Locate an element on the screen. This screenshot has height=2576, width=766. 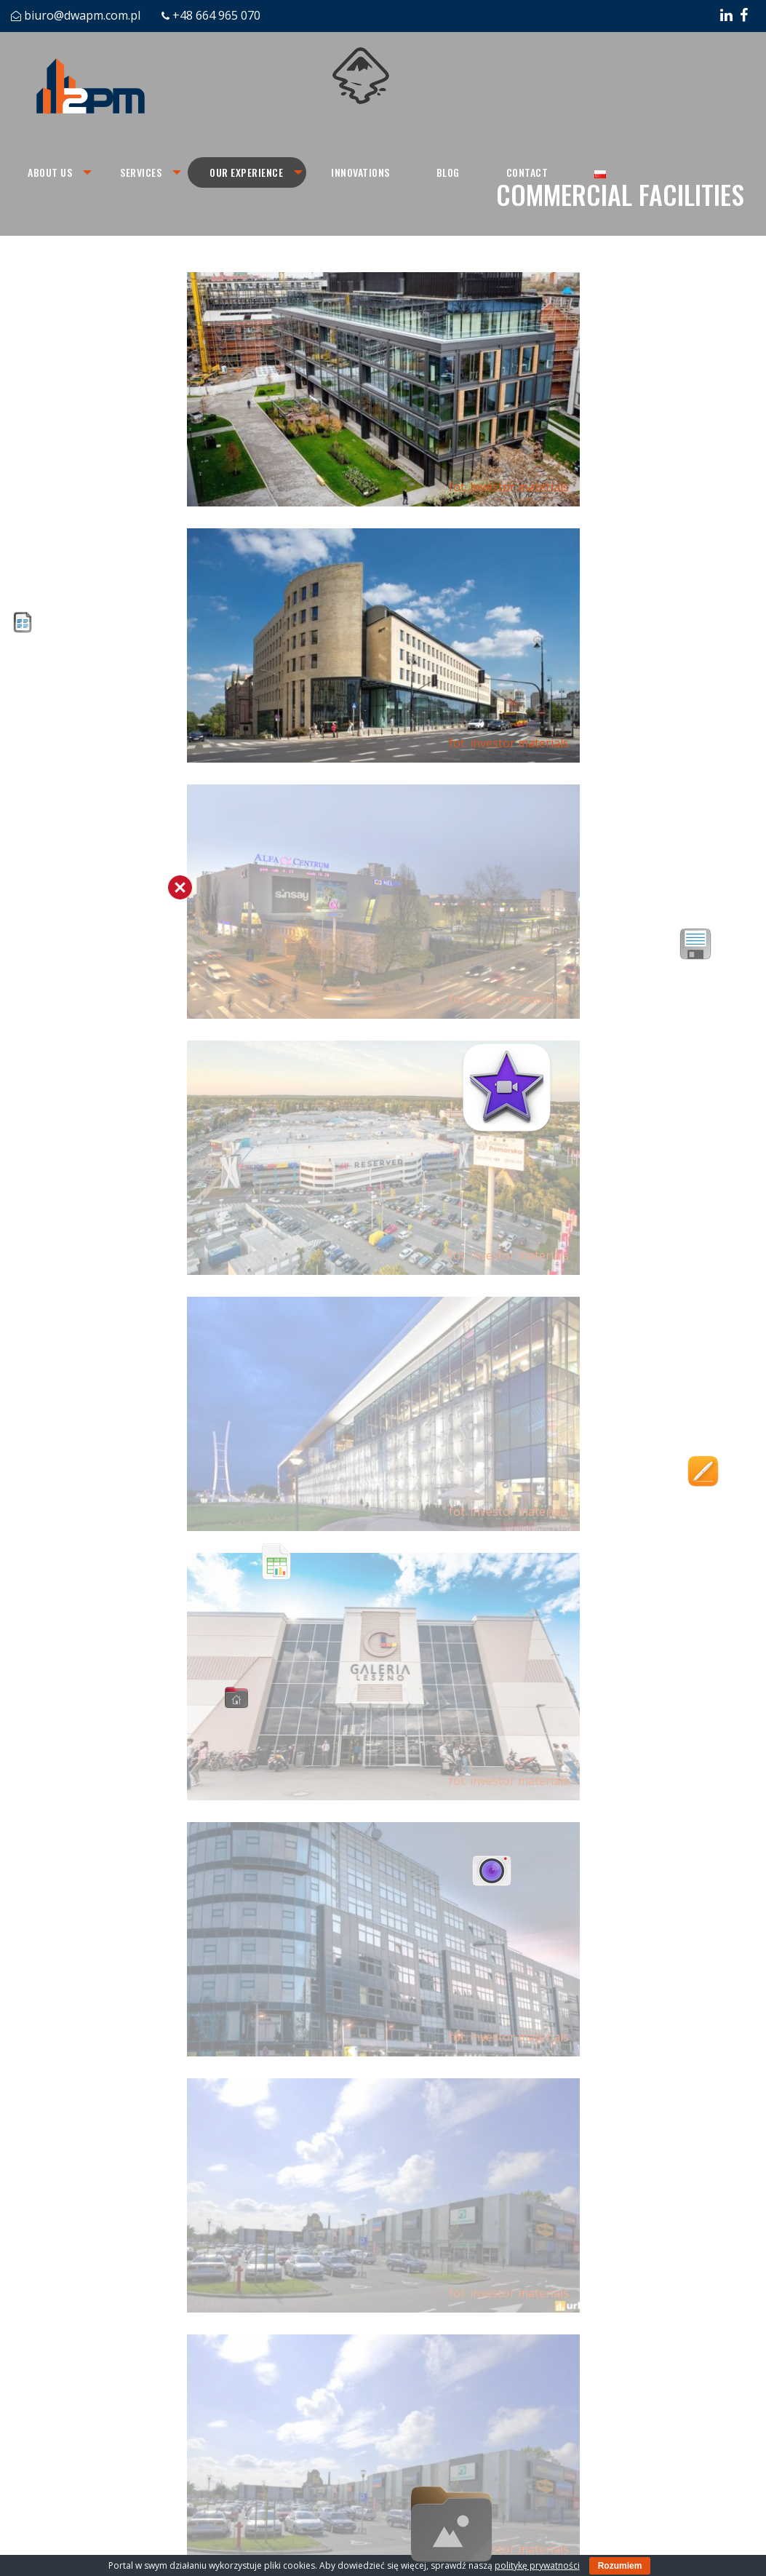
save the current file or document is located at coordinates (695, 944).